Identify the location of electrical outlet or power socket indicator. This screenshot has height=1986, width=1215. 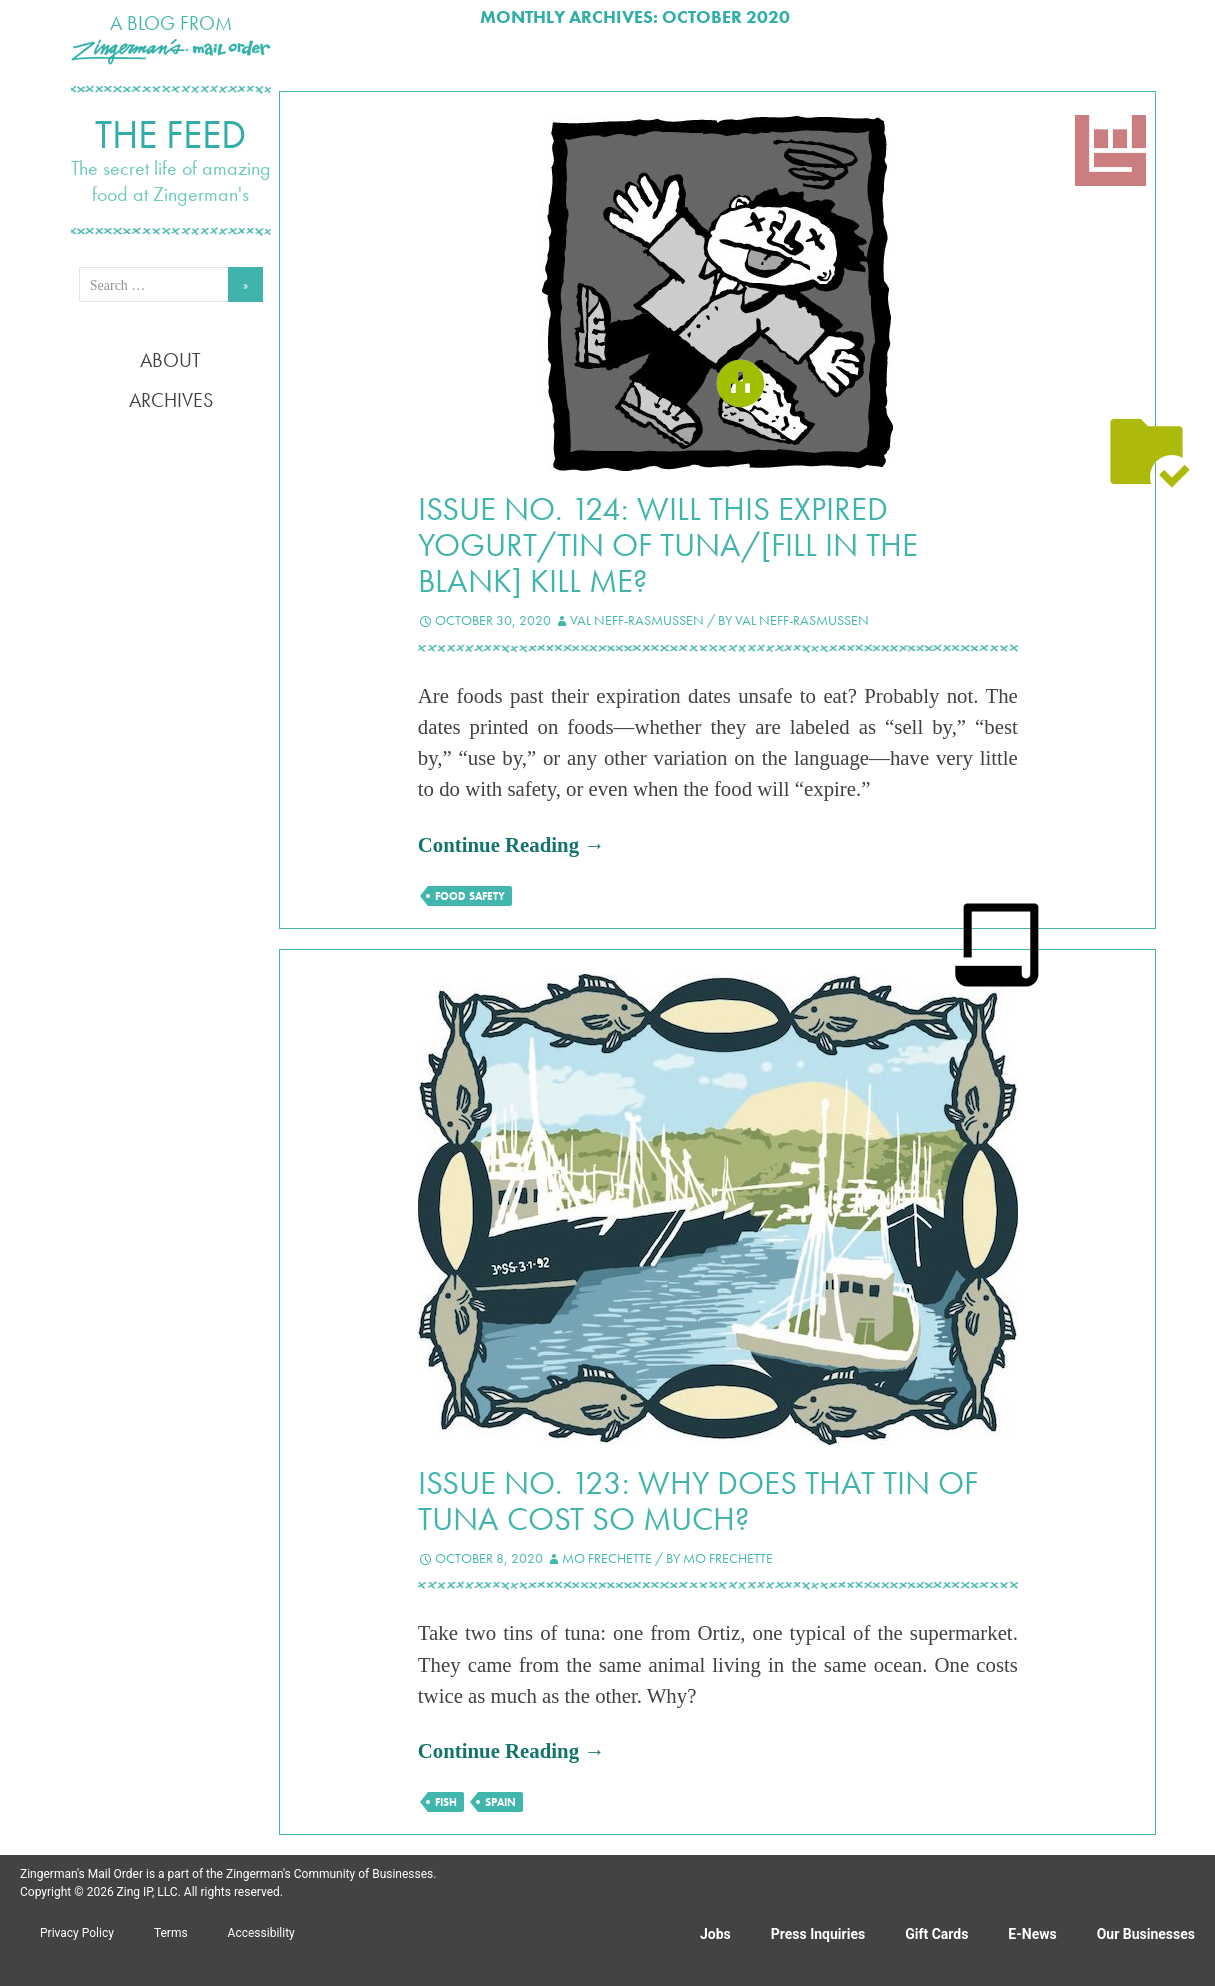
(740, 383).